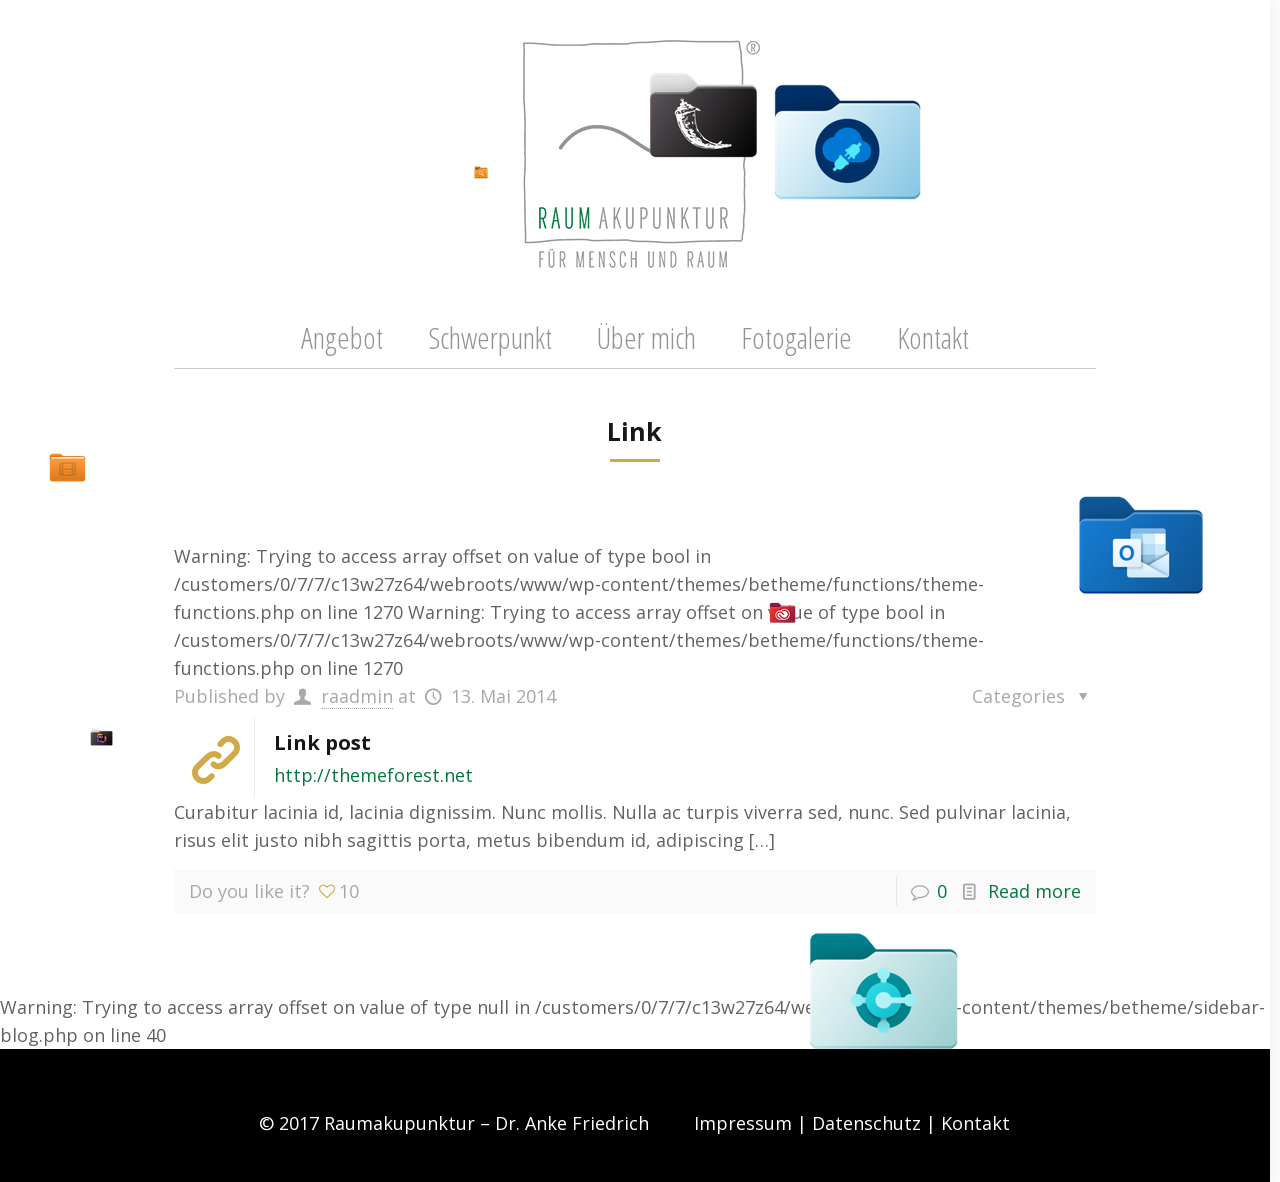 This screenshot has height=1182, width=1280. I want to click on access saved search queries, so click(481, 173).